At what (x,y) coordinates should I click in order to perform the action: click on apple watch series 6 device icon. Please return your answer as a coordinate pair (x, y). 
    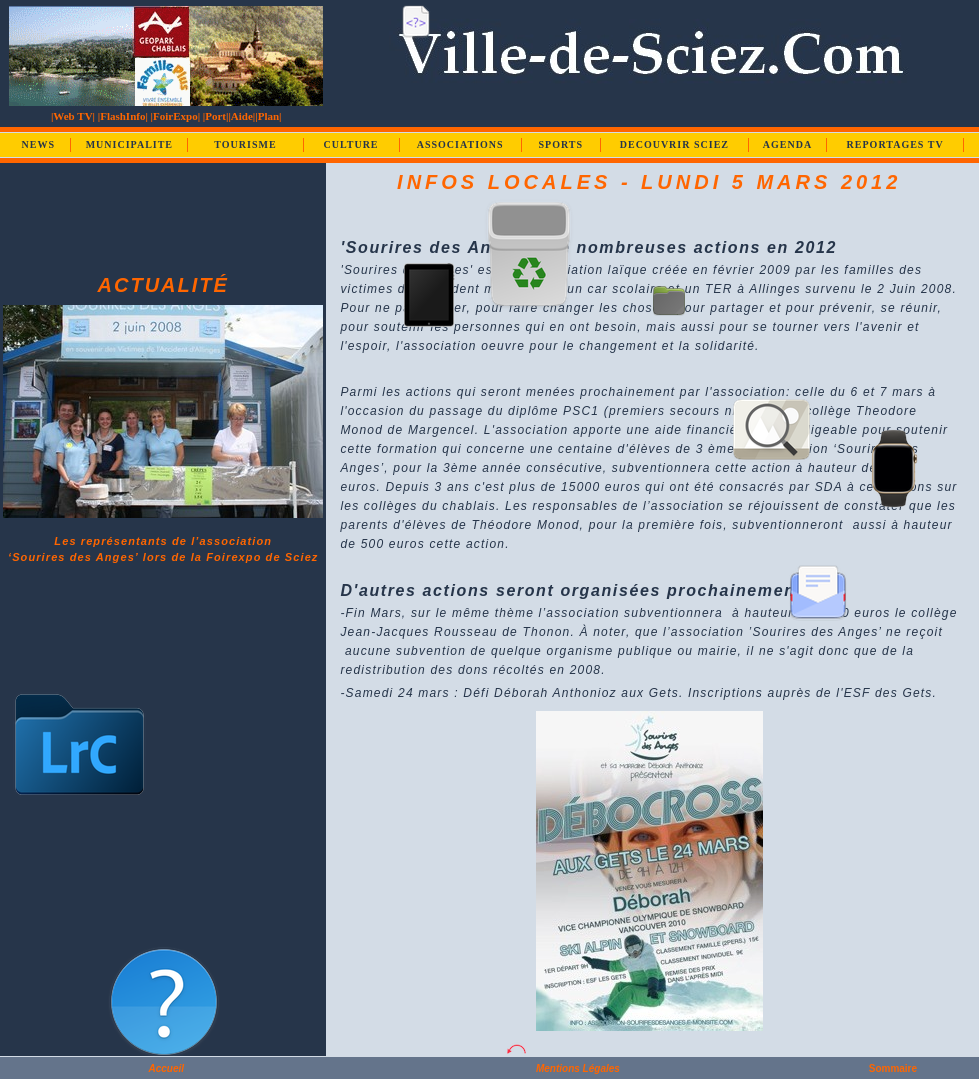
    Looking at the image, I should click on (893, 468).